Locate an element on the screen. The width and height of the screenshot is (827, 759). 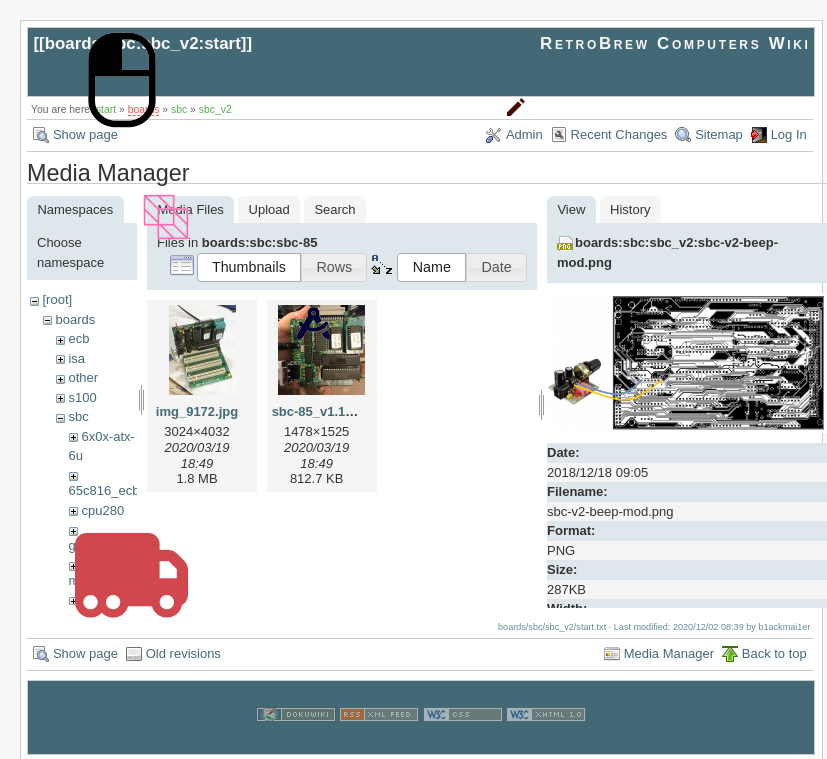
edit this item is located at coordinates (516, 107).